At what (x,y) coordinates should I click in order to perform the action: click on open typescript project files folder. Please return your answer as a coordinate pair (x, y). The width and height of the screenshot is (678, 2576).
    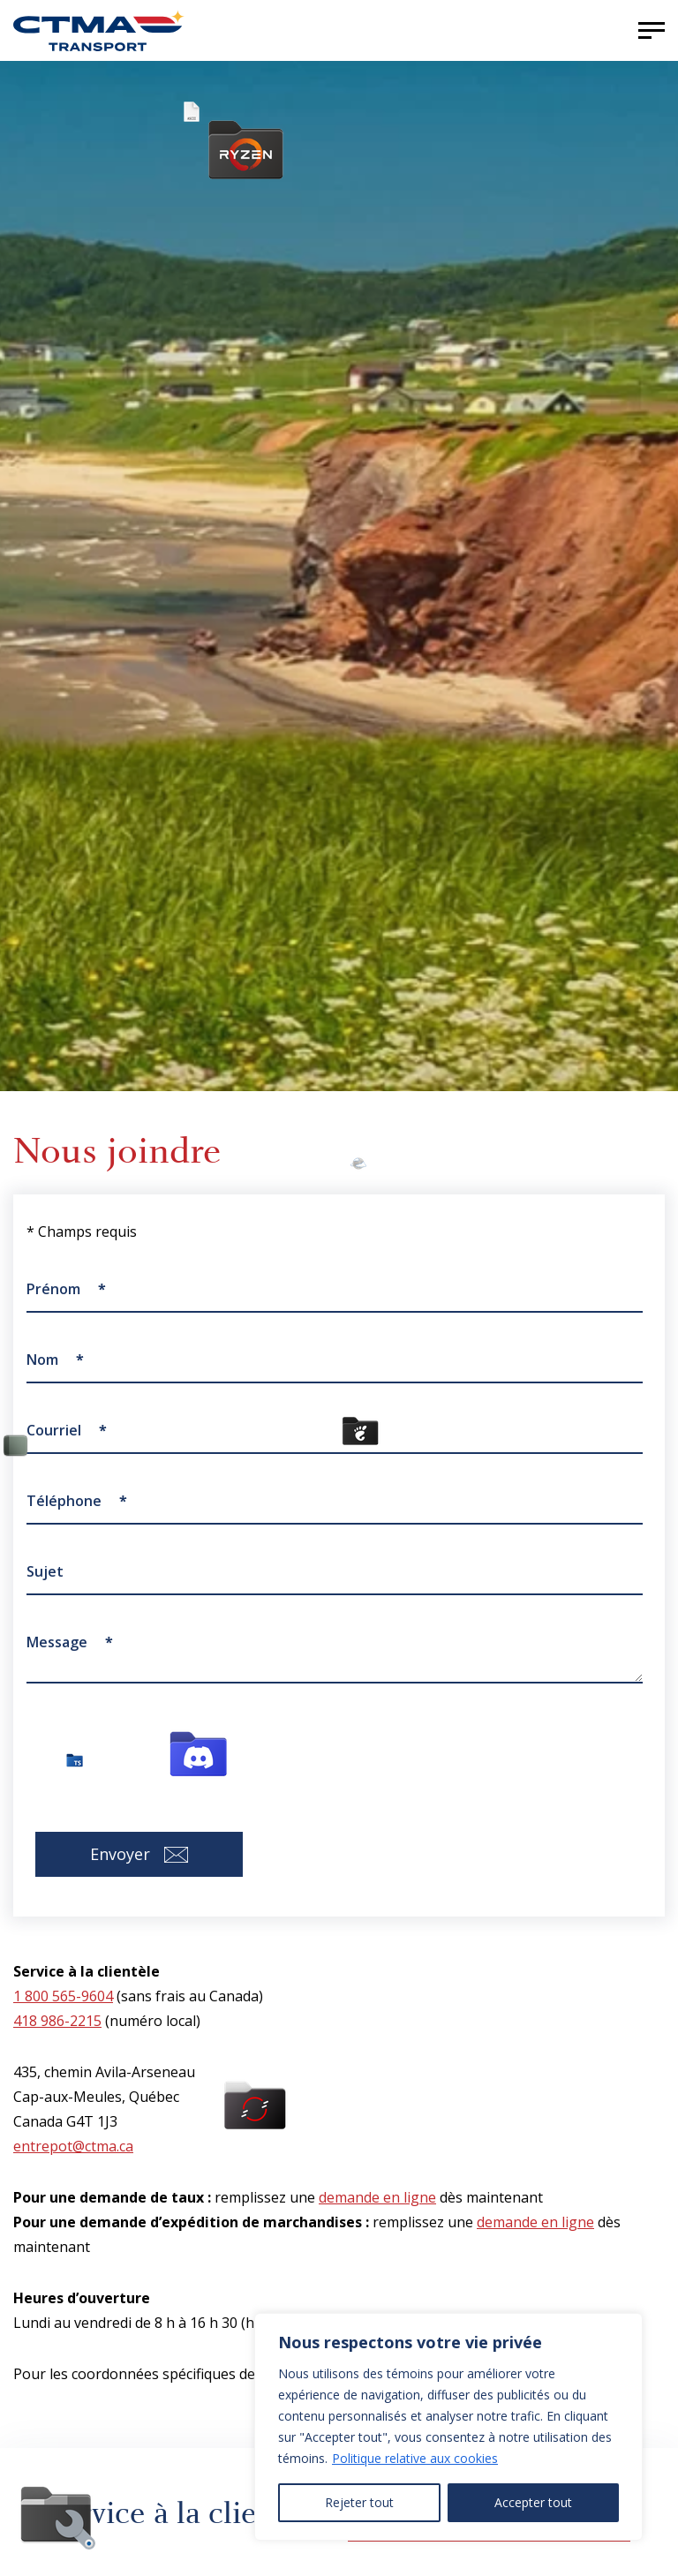
    Looking at the image, I should click on (74, 1760).